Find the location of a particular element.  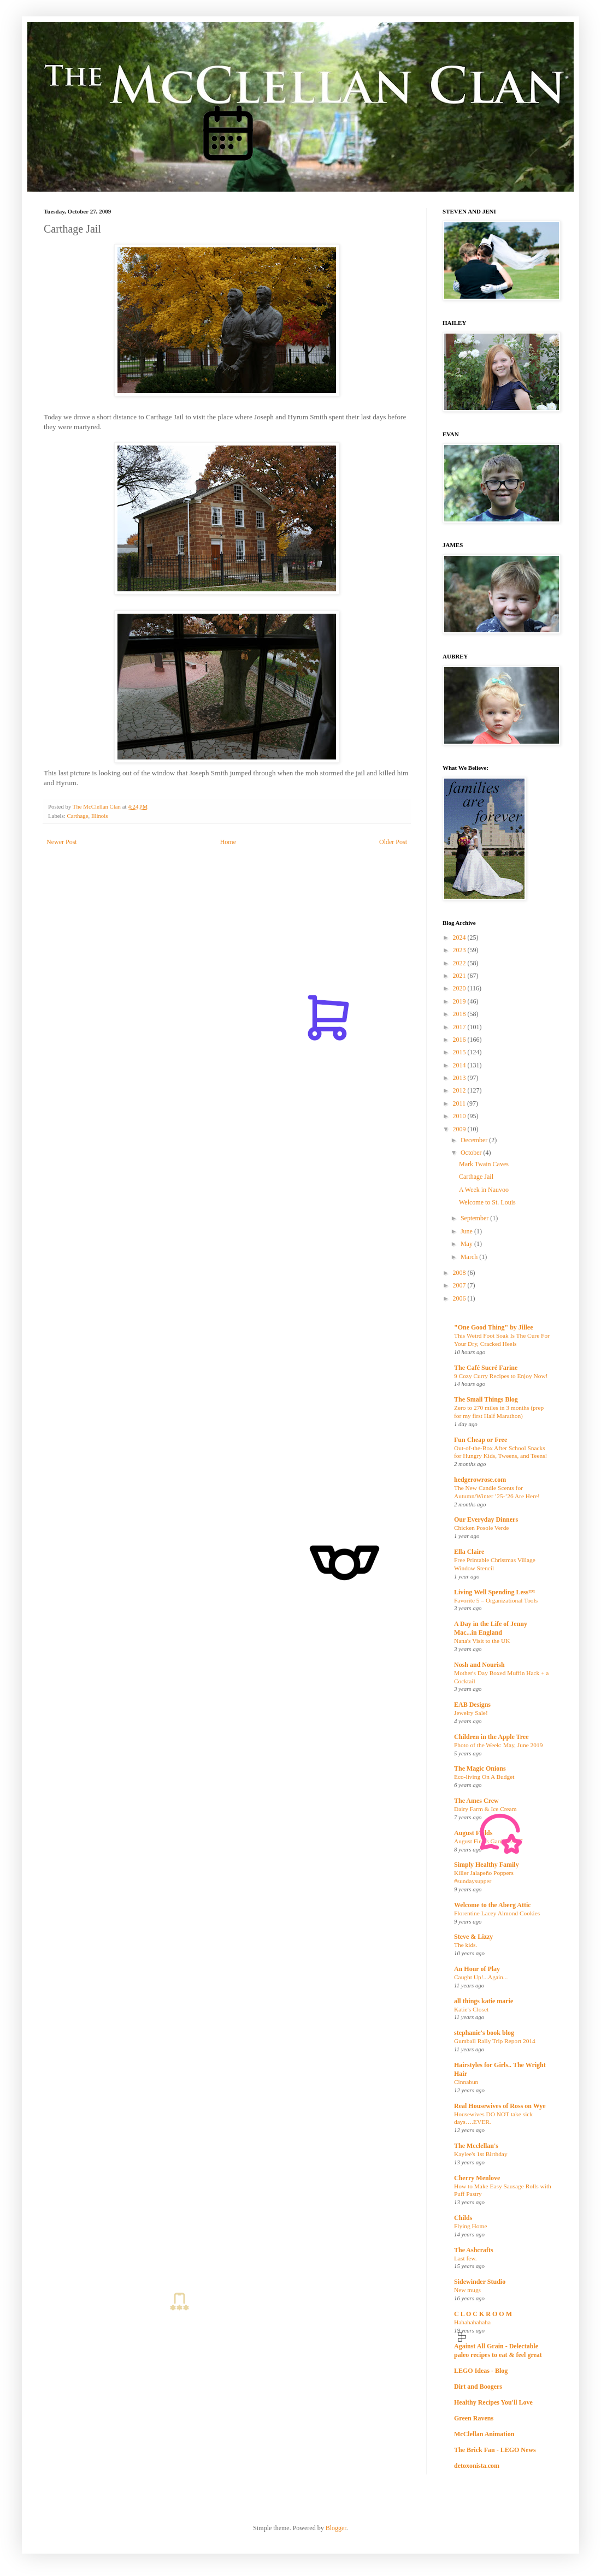

view achievements or honors is located at coordinates (344, 1561).